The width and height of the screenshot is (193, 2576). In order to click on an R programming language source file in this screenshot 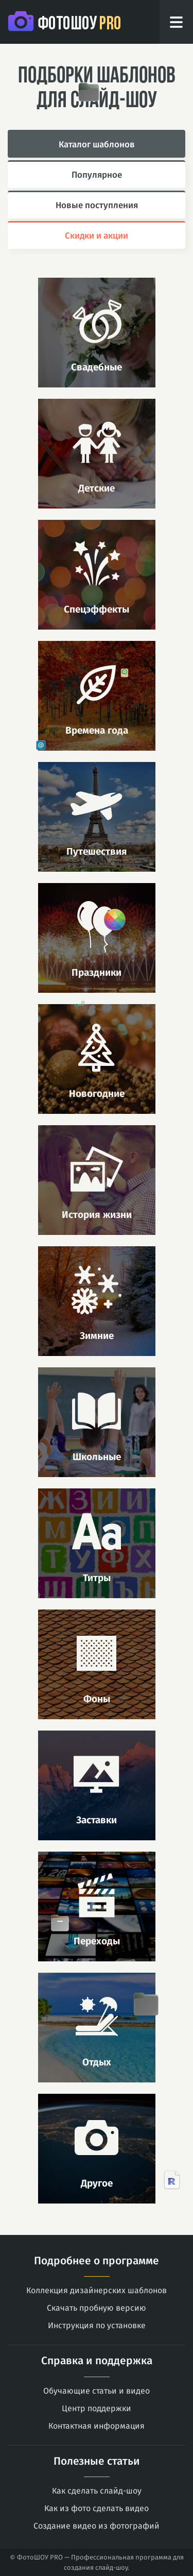, I will do `click(172, 2180)`.